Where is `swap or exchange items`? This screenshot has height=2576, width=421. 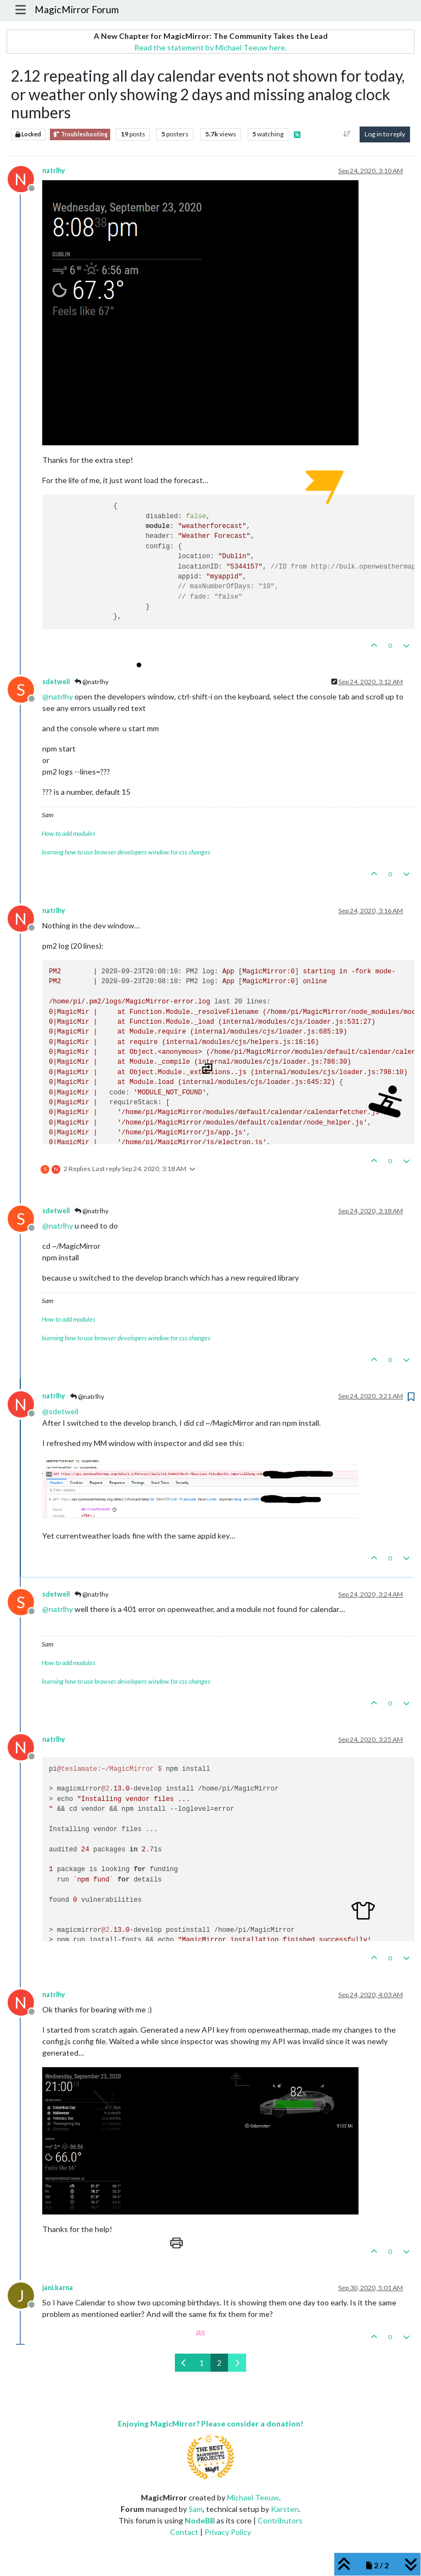 swap or exchange items is located at coordinates (207, 1069).